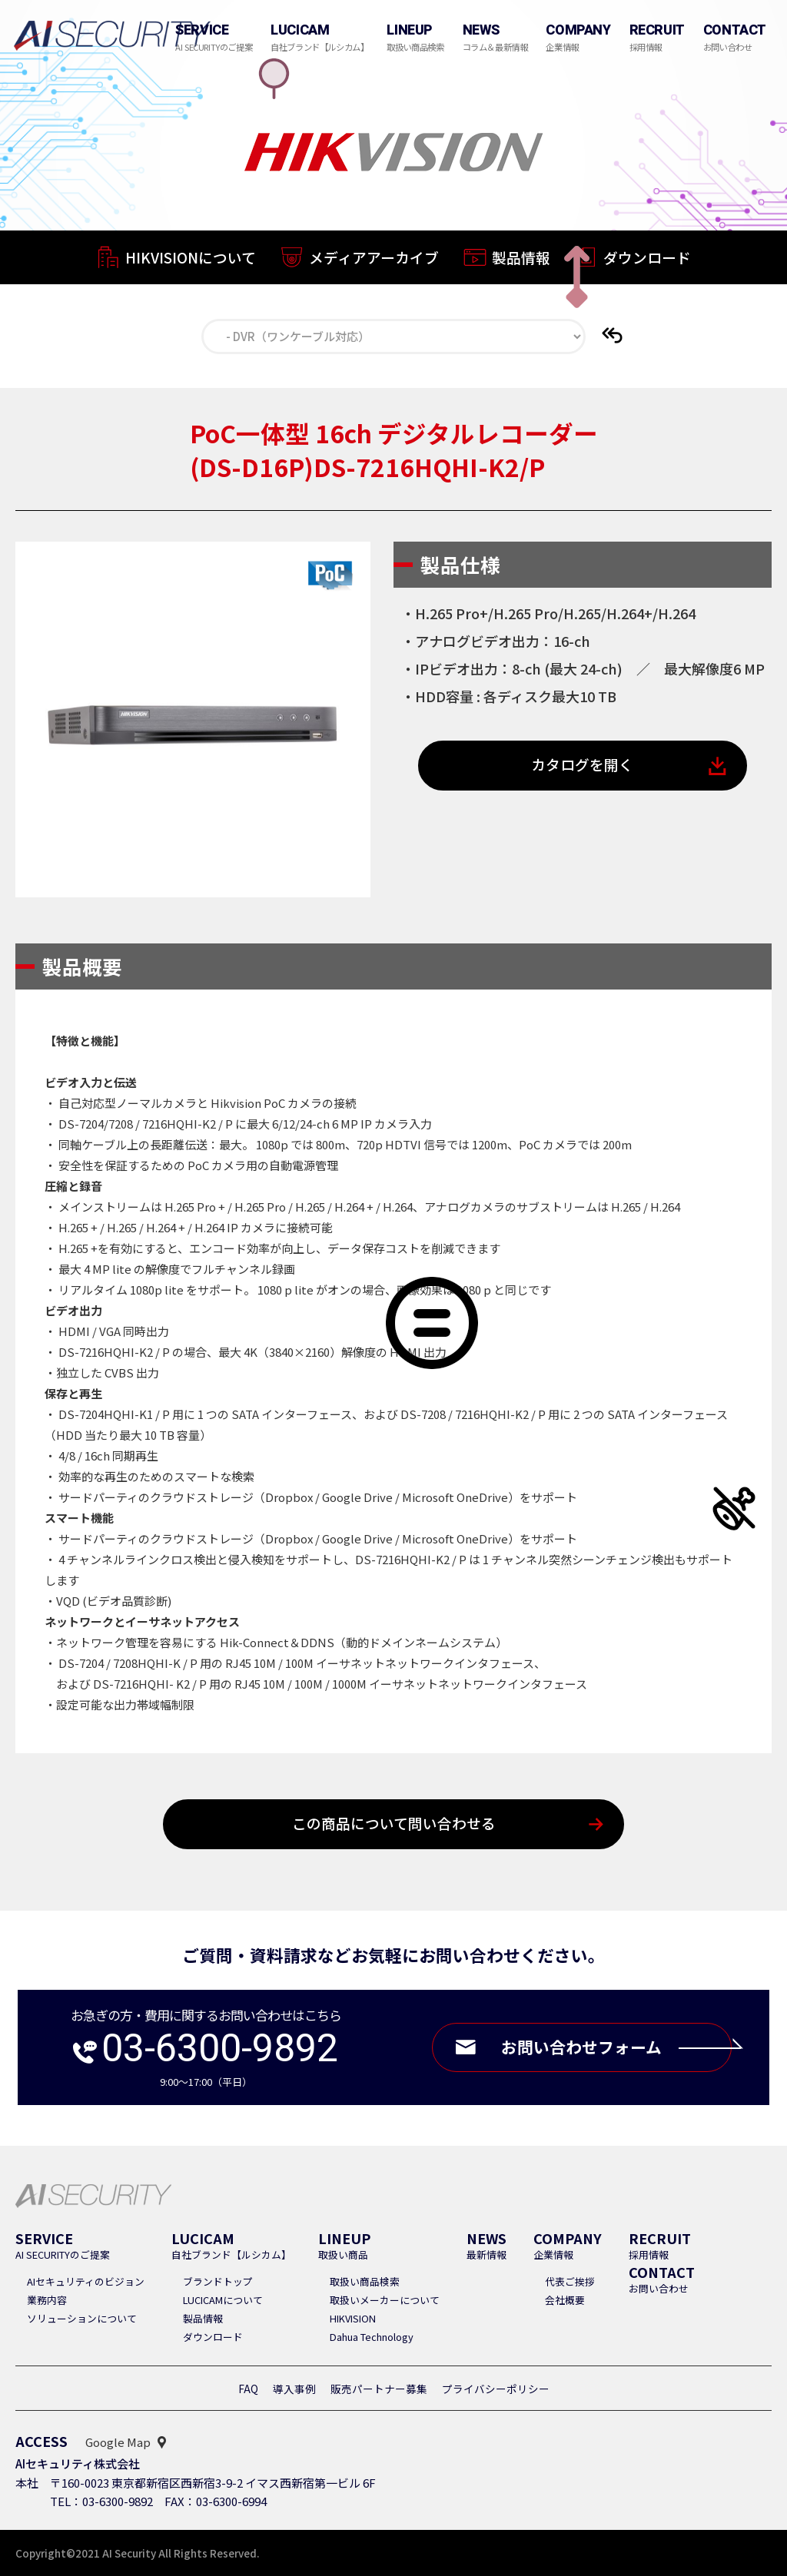 Image resolution: width=787 pixels, height=2576 pixels. What do you see at coordinates (274, 78) in the screenshot?
I see `select neuter or non-binary gender option` at bounding box center [274, 78].